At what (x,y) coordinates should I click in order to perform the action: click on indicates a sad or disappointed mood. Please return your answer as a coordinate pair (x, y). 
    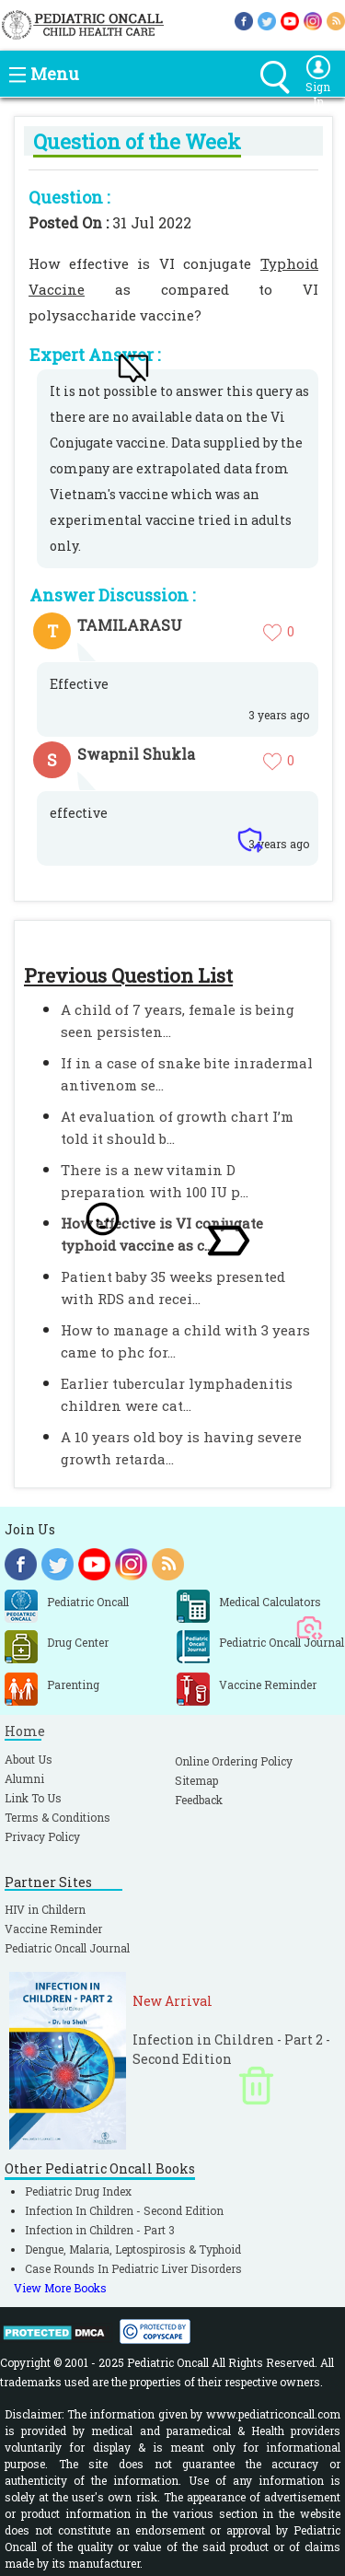
    Looking at the image, I should click on (102, 1218).